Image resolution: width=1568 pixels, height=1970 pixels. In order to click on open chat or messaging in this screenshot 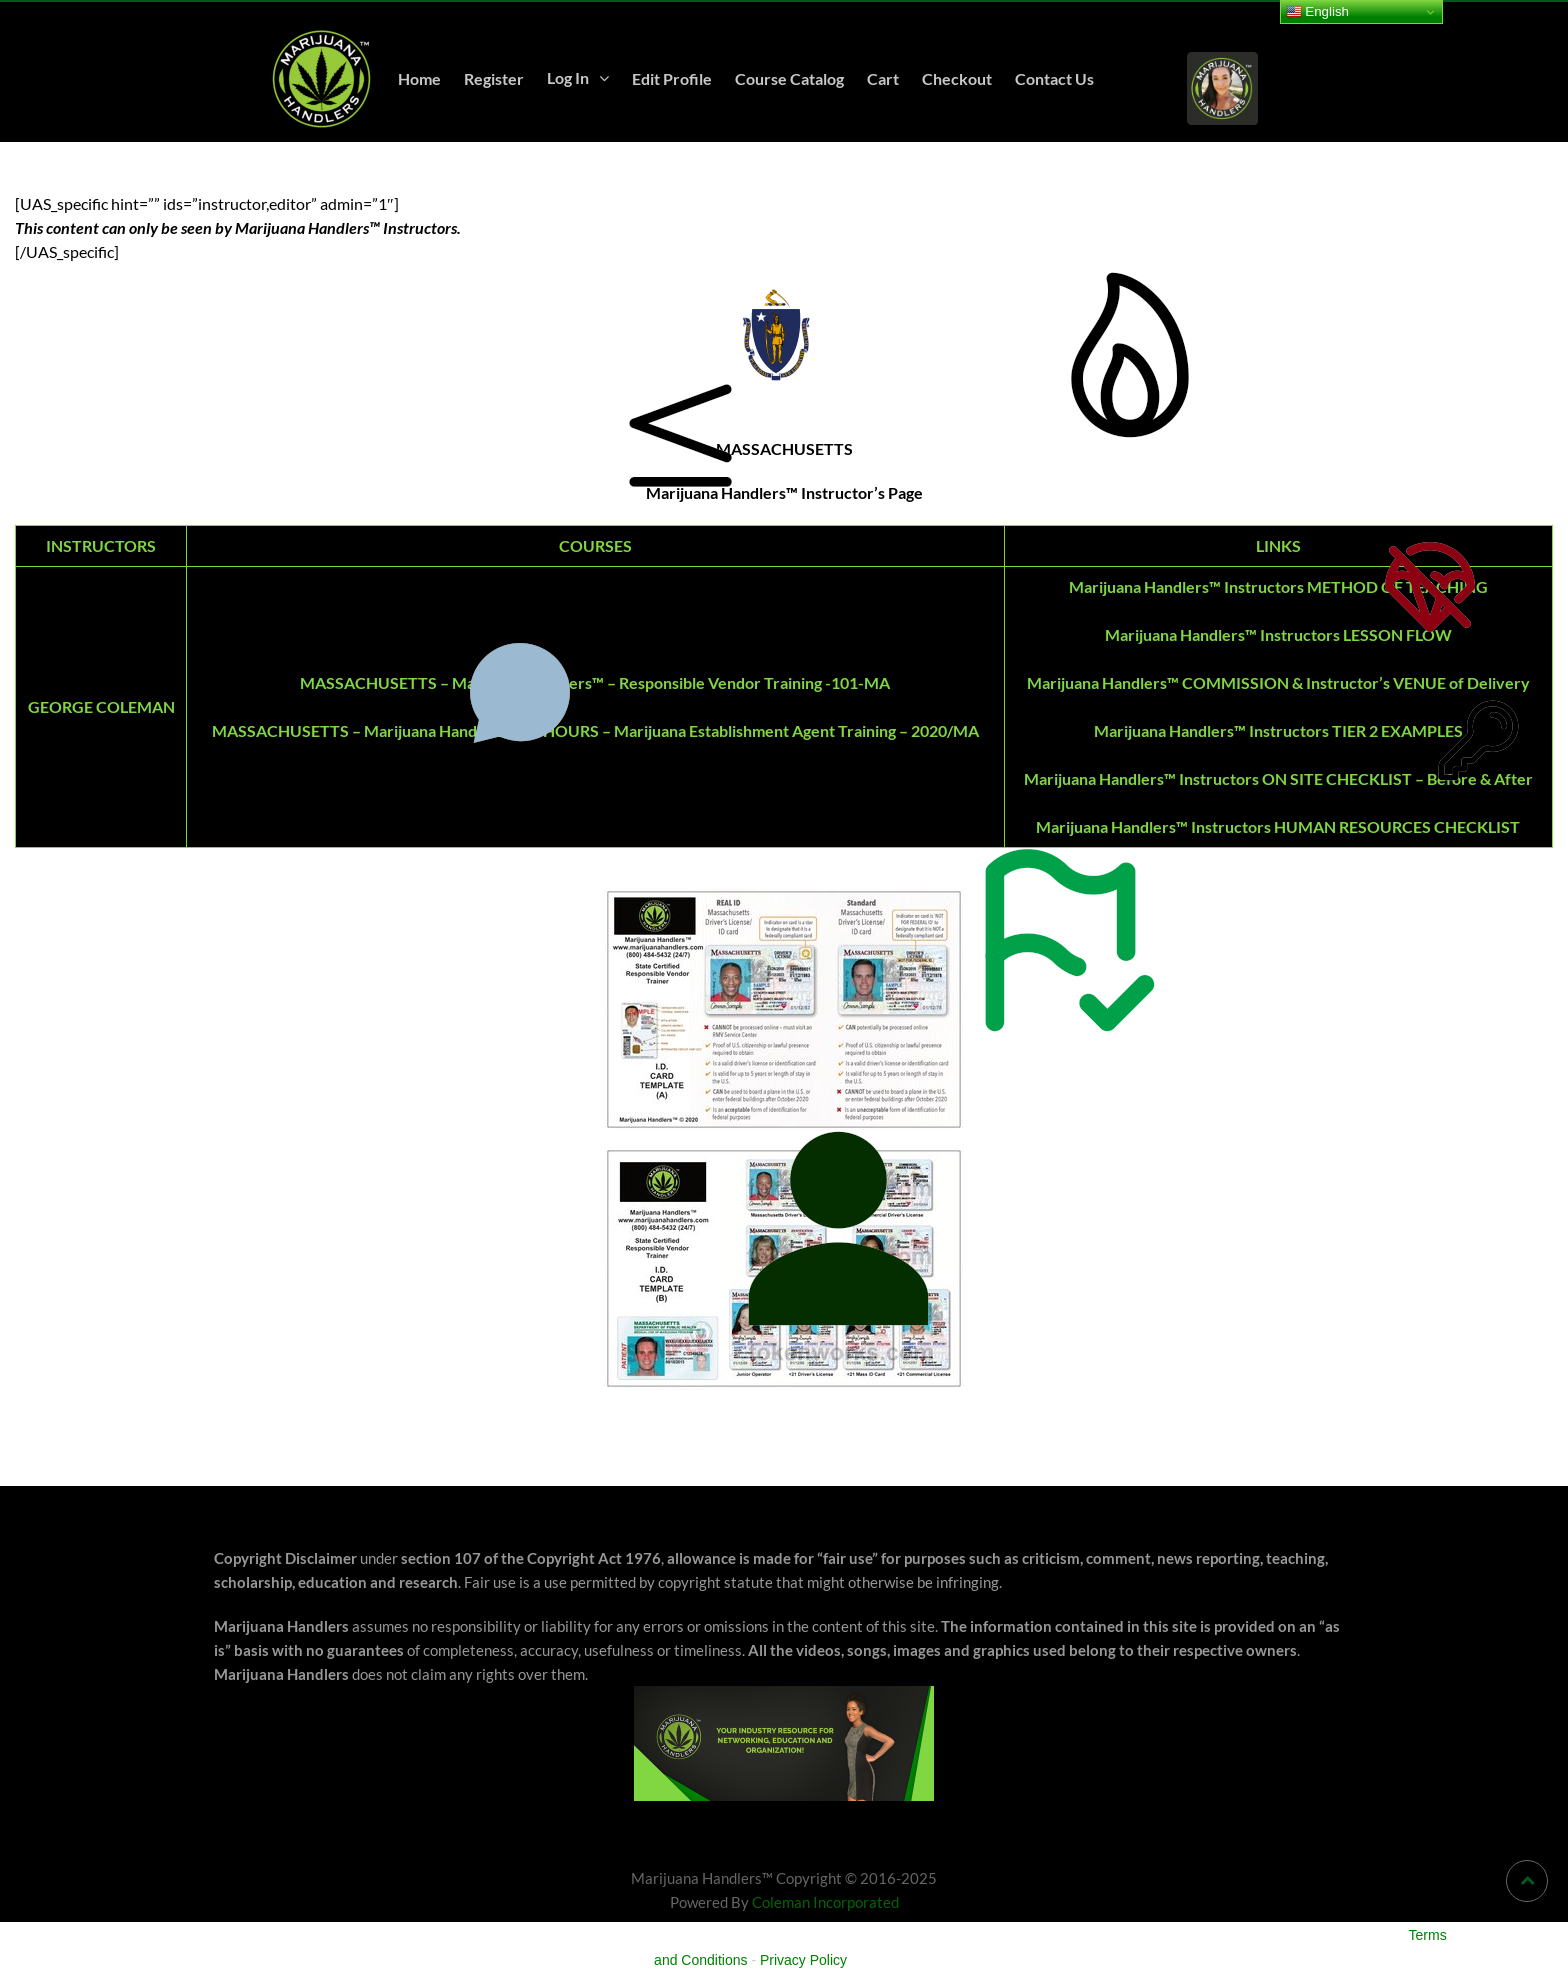, I will do `click(520, 693)`.